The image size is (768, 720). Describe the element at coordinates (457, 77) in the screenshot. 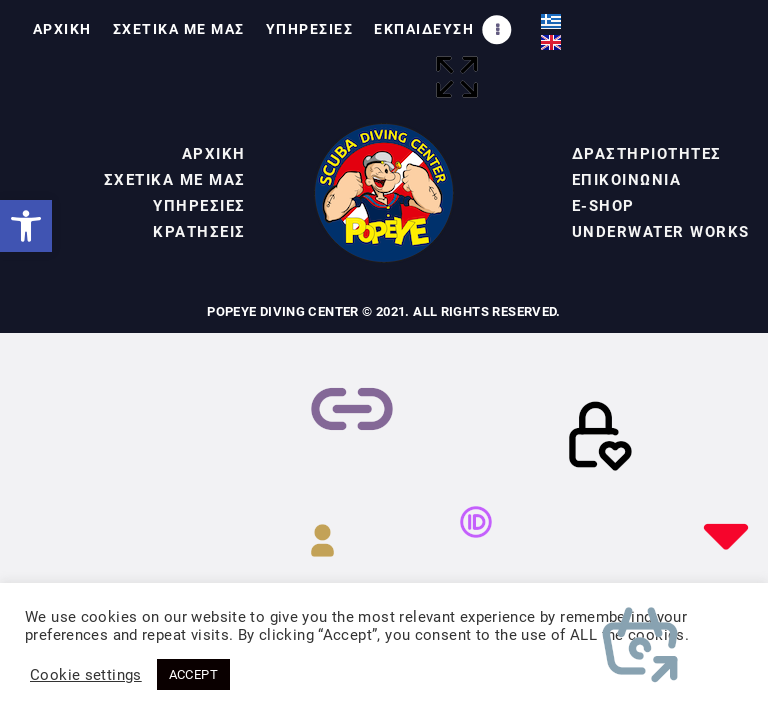

I see `expand to fullscreen mode` at that location.